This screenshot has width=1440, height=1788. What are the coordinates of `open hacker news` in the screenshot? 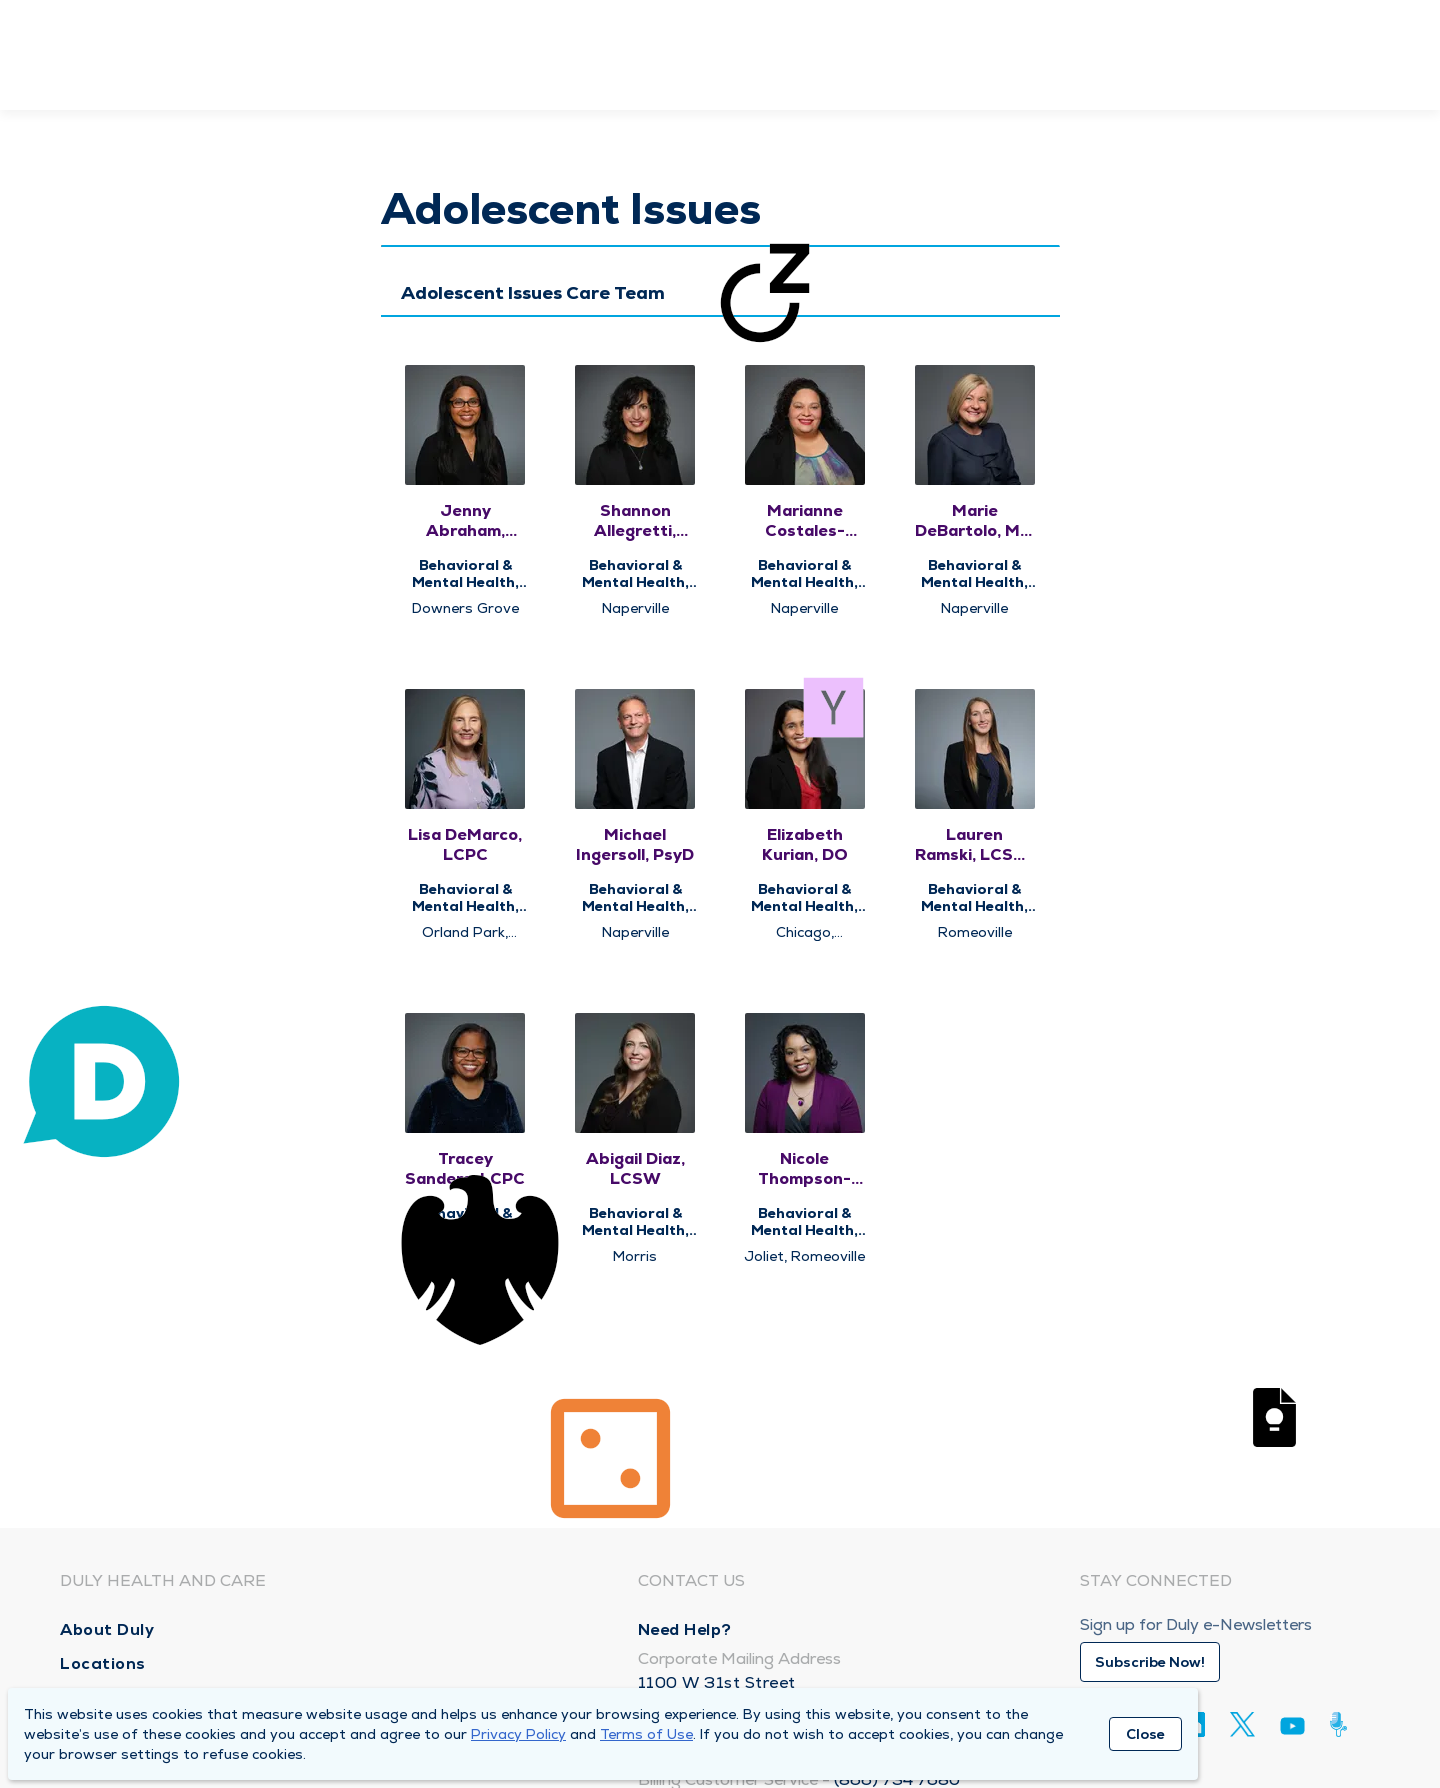 It's located at (833, 707).